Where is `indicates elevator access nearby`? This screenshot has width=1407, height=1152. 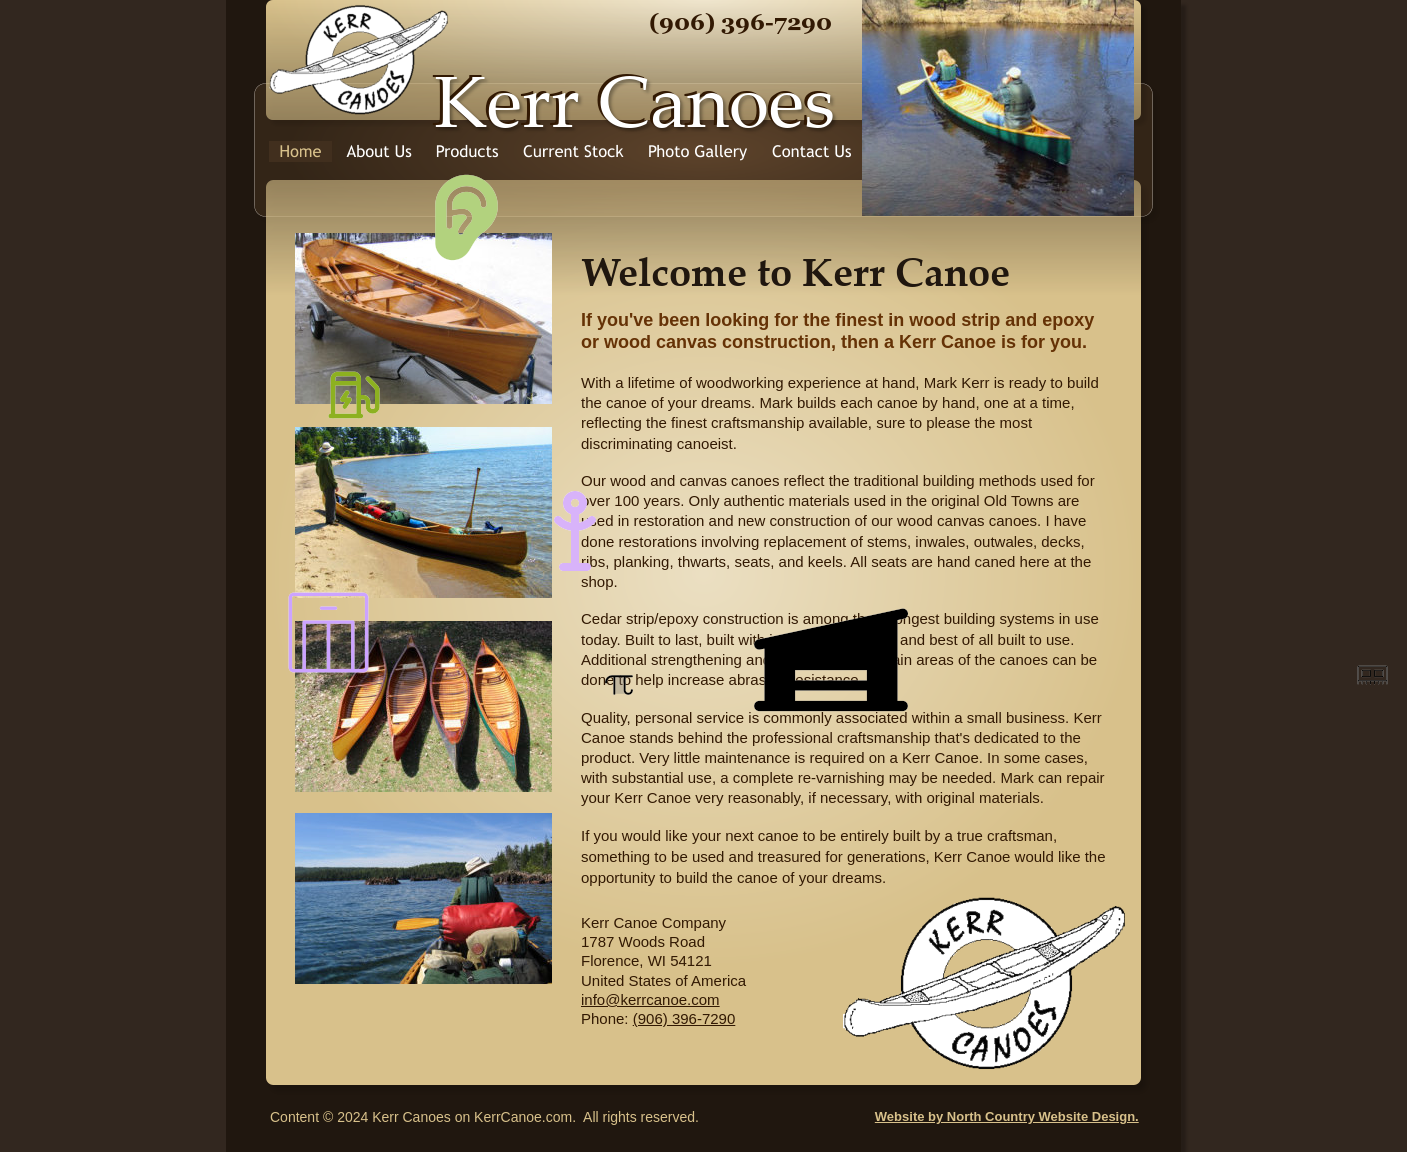 indicates elevator access nearby is located at coordinates (328, 632).